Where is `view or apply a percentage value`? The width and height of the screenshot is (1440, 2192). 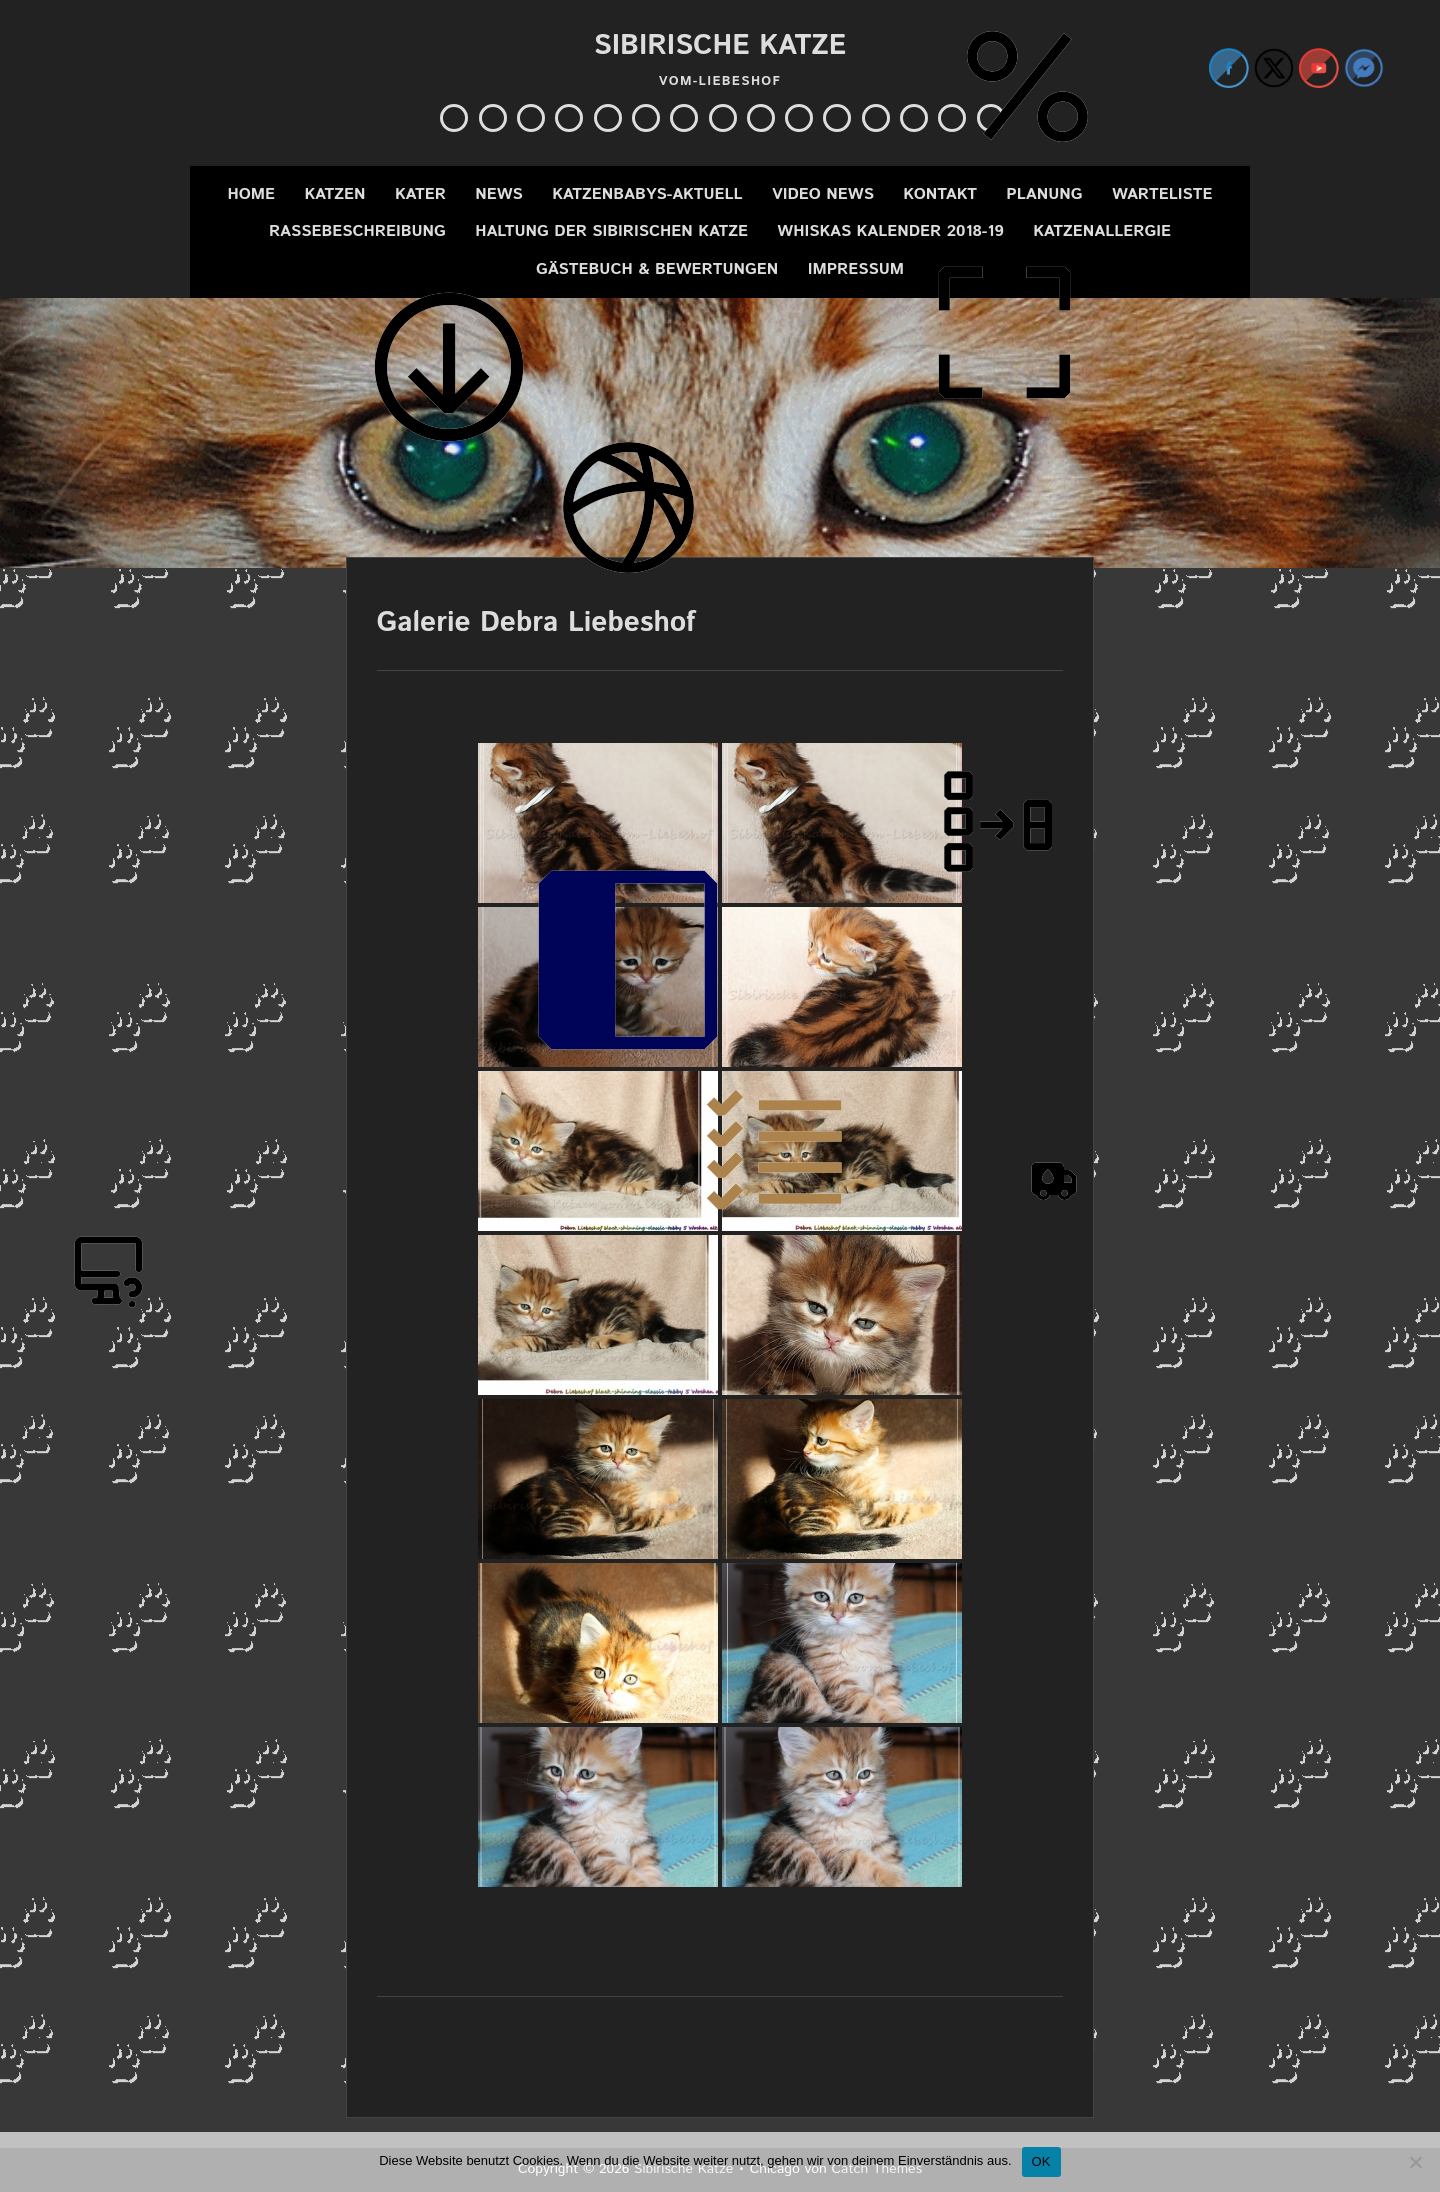
view or apply a percentage value is located at coordinates (1027, 86).